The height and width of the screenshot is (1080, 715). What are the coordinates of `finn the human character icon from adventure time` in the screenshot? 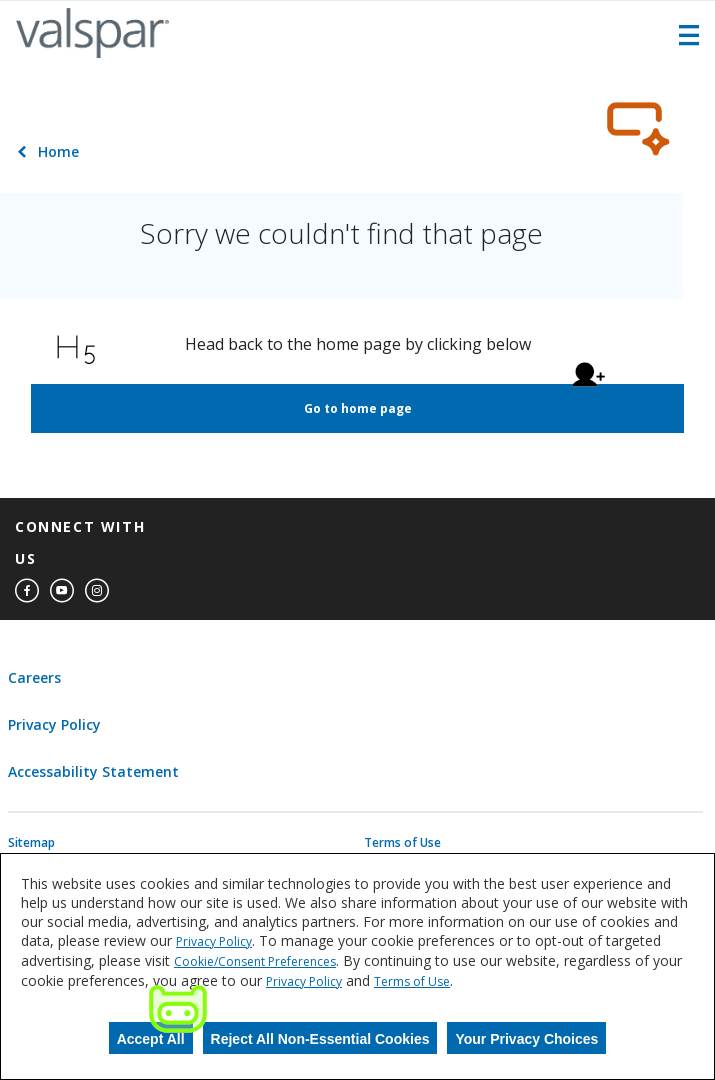 It's located at (178, 1008).